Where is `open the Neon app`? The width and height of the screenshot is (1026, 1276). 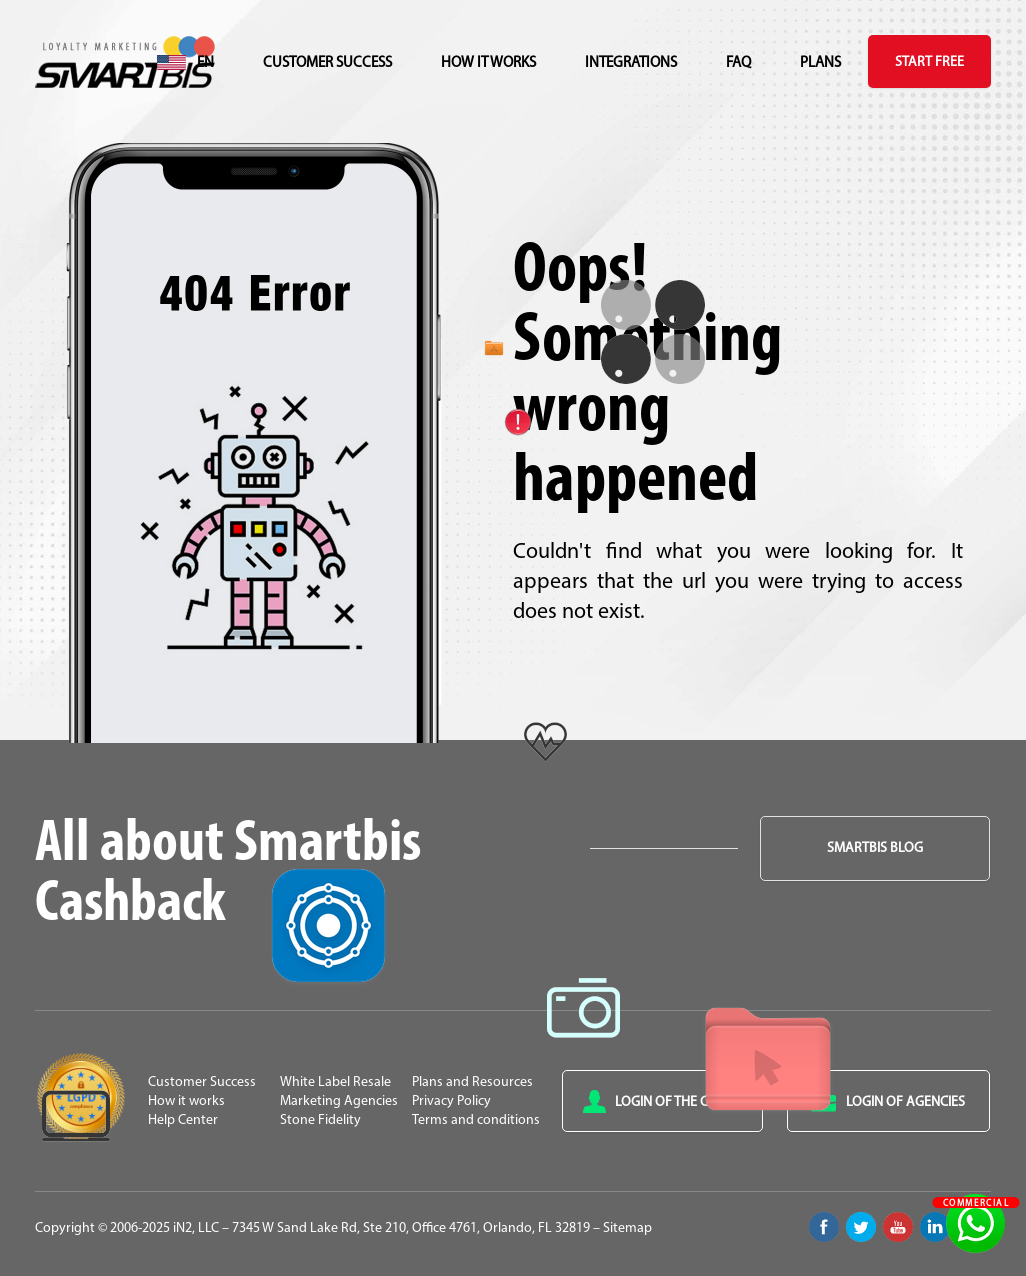
open the Neon app is located at coordinates (328, 925).